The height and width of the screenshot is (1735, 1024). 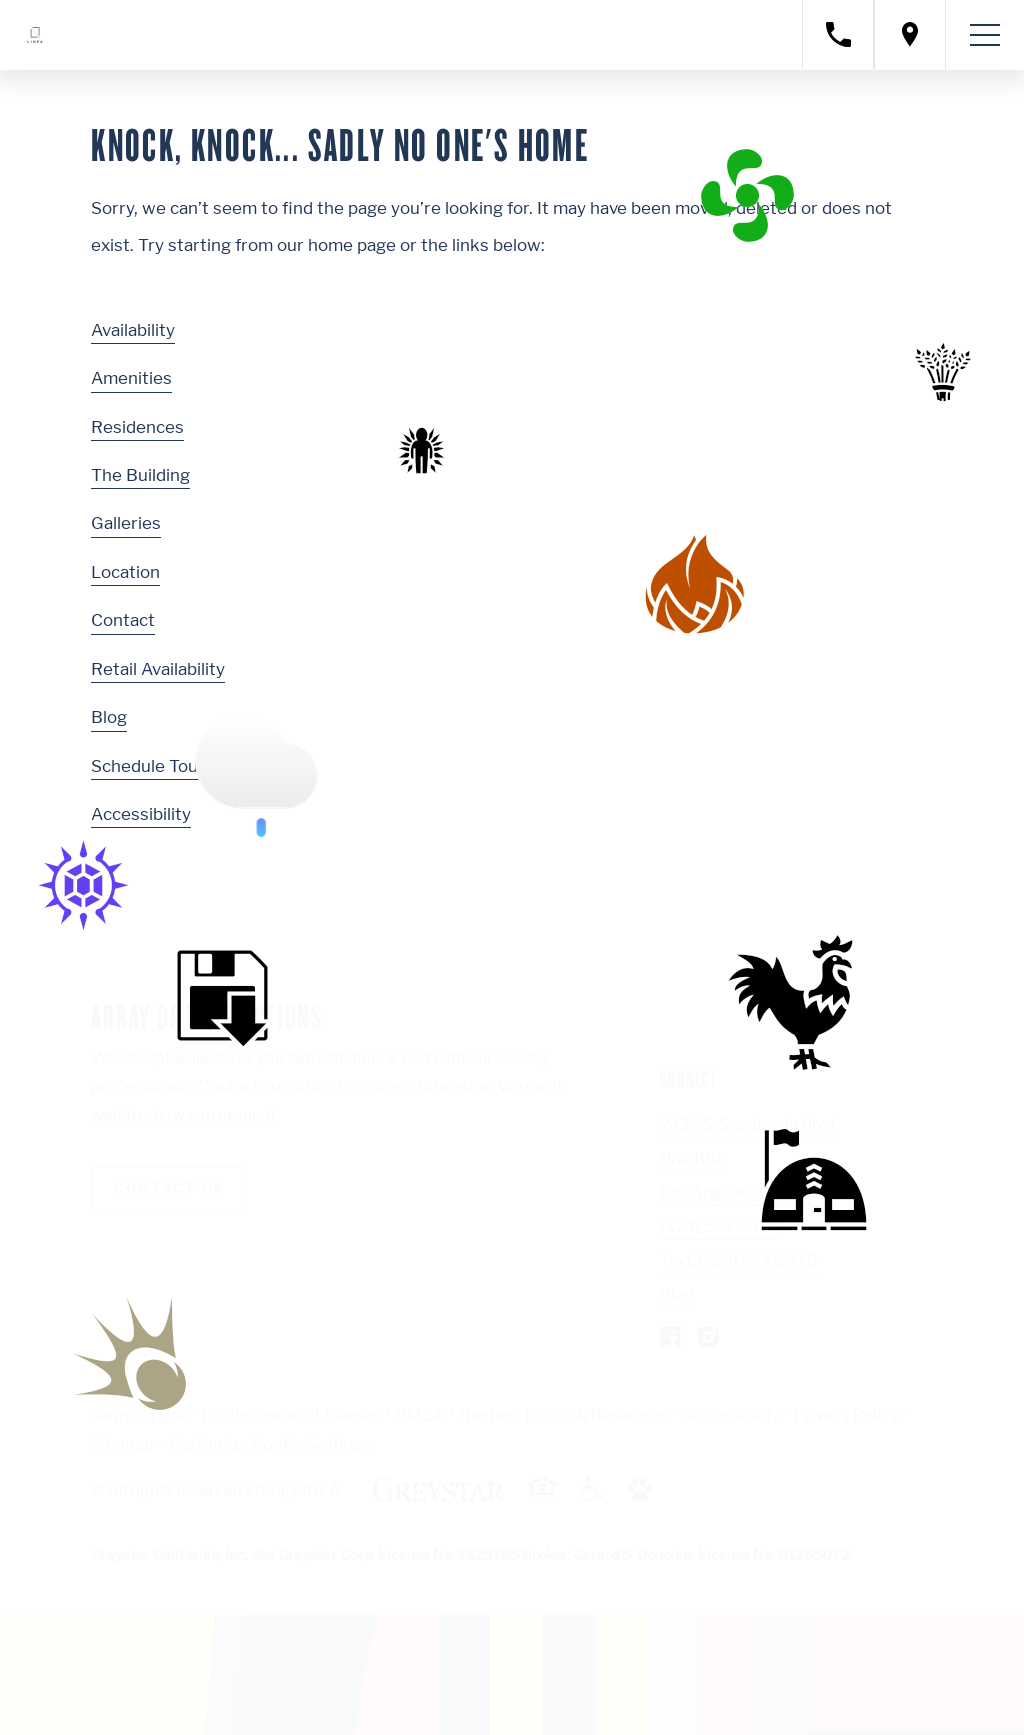 I want to click on activate frost aura ability, so click(x=421, y=450).